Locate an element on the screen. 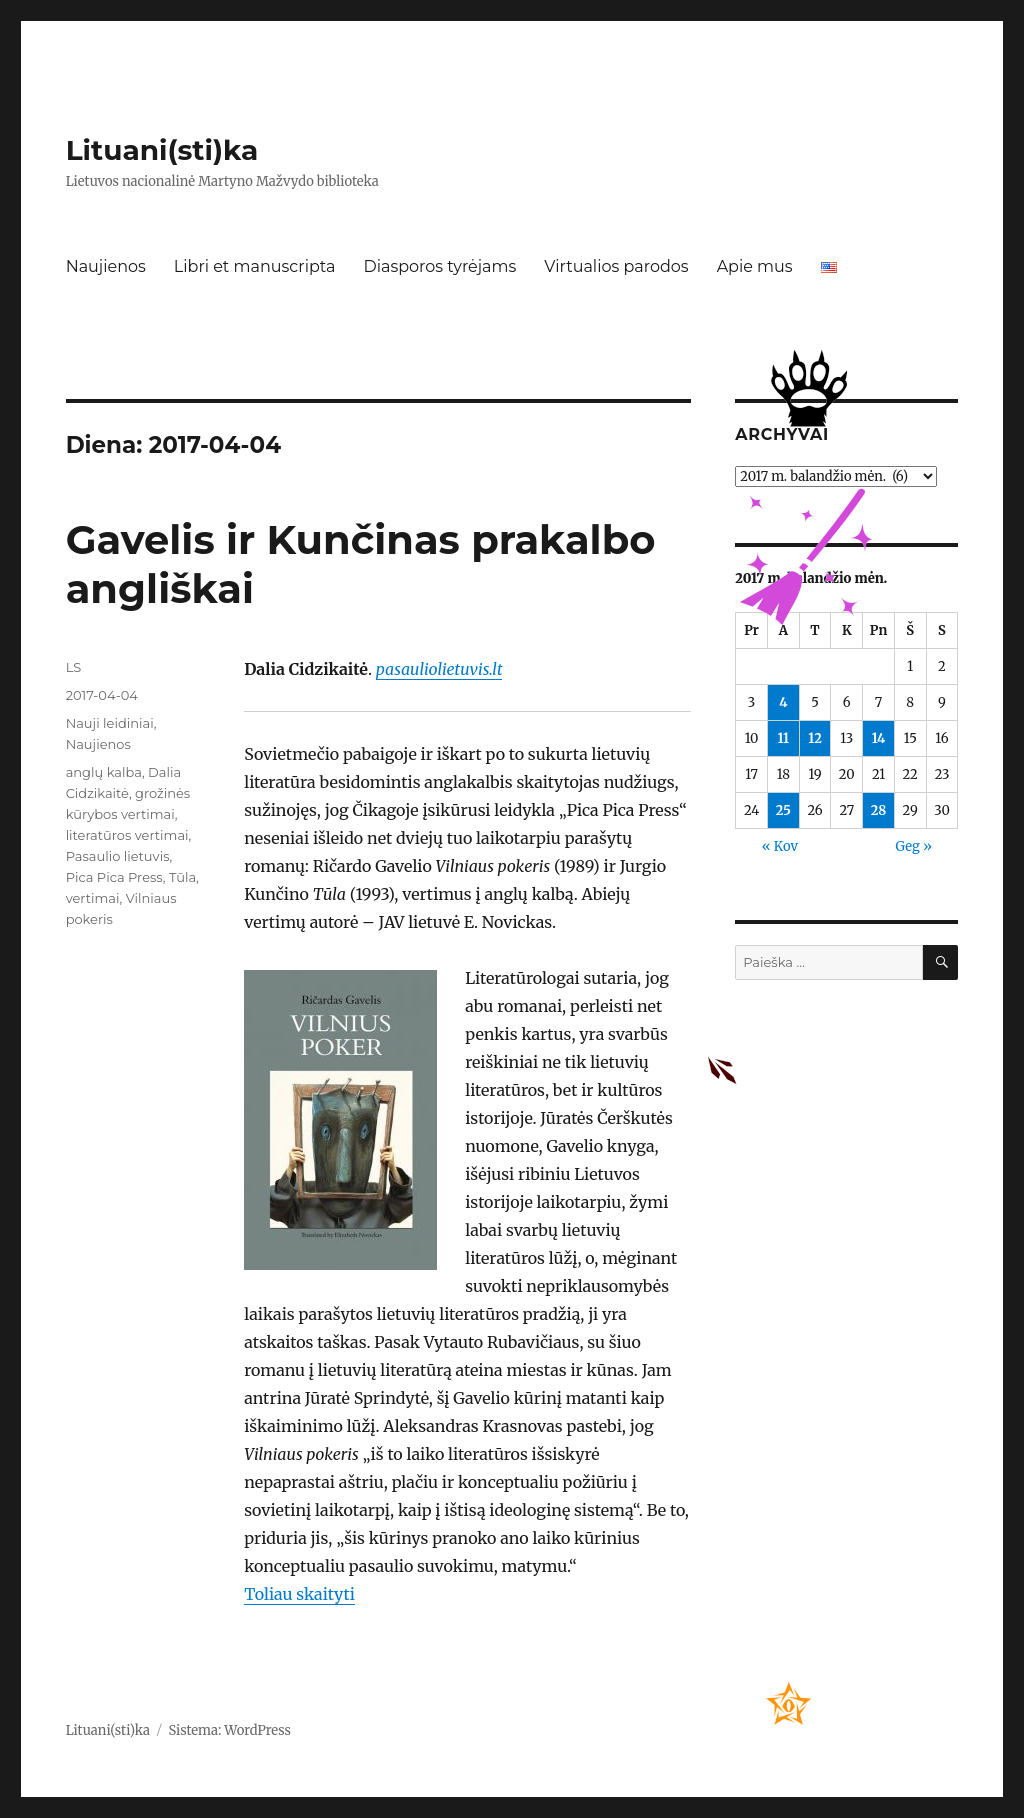 Image resolution: width=1024 pixels, height=1818 pixels. cast a cleaning or sweep spell is located at coordinates (806, 557).